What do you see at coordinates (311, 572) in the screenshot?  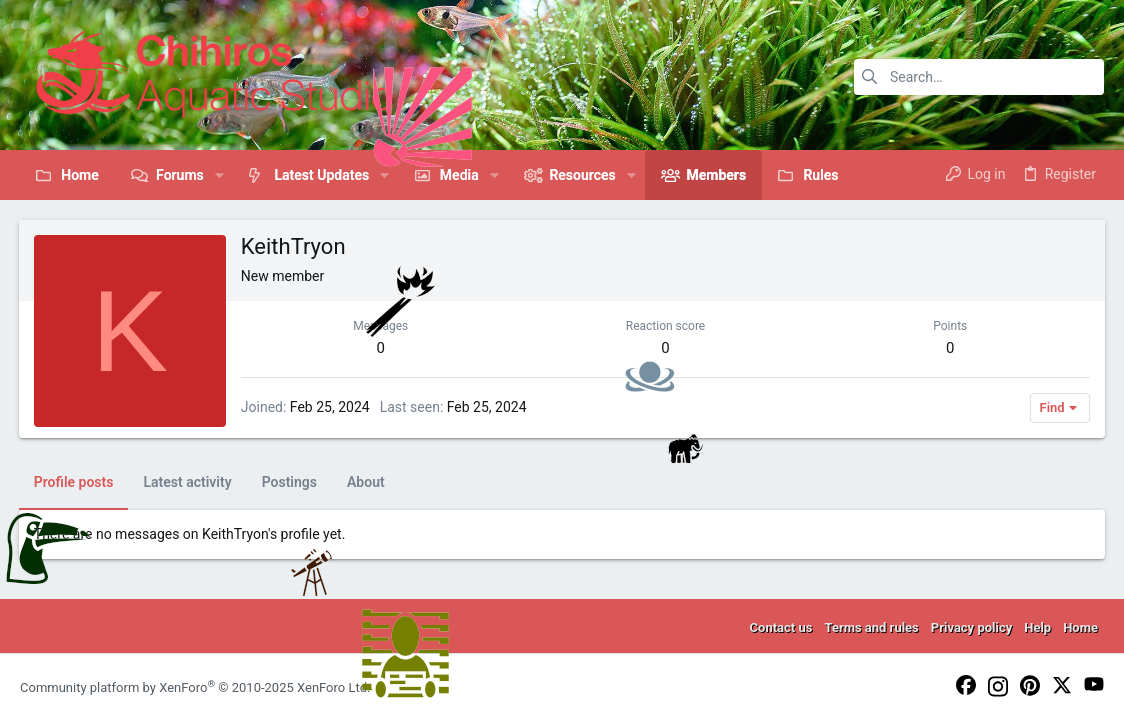 I see `explore or discover new content` at bounding box center [311, 572].